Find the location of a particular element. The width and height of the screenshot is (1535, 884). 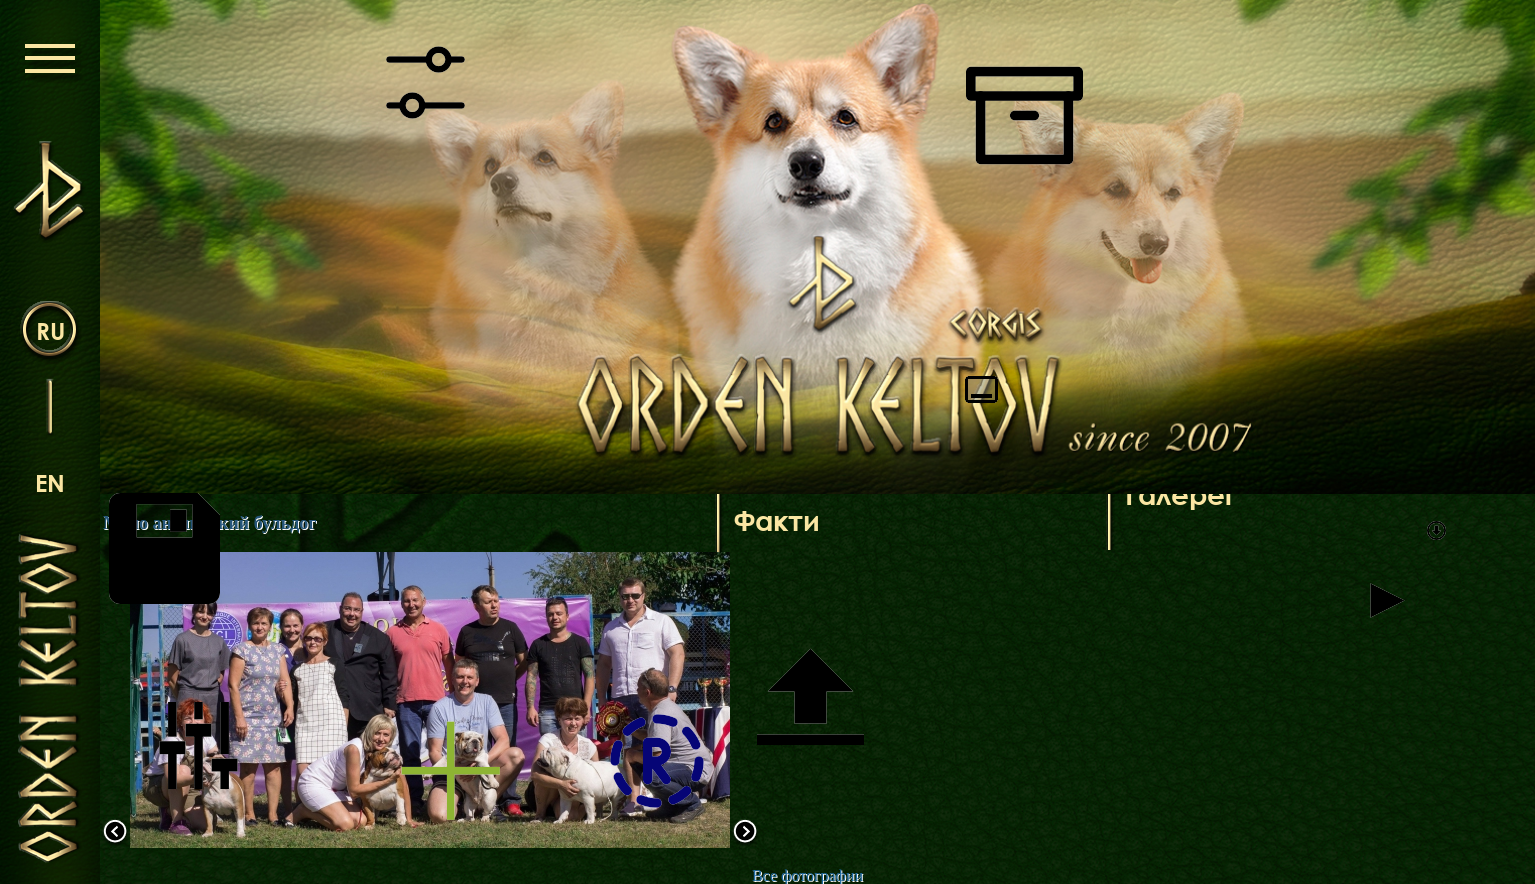

adjust settings or preferences is located at coordinates (198, 745).